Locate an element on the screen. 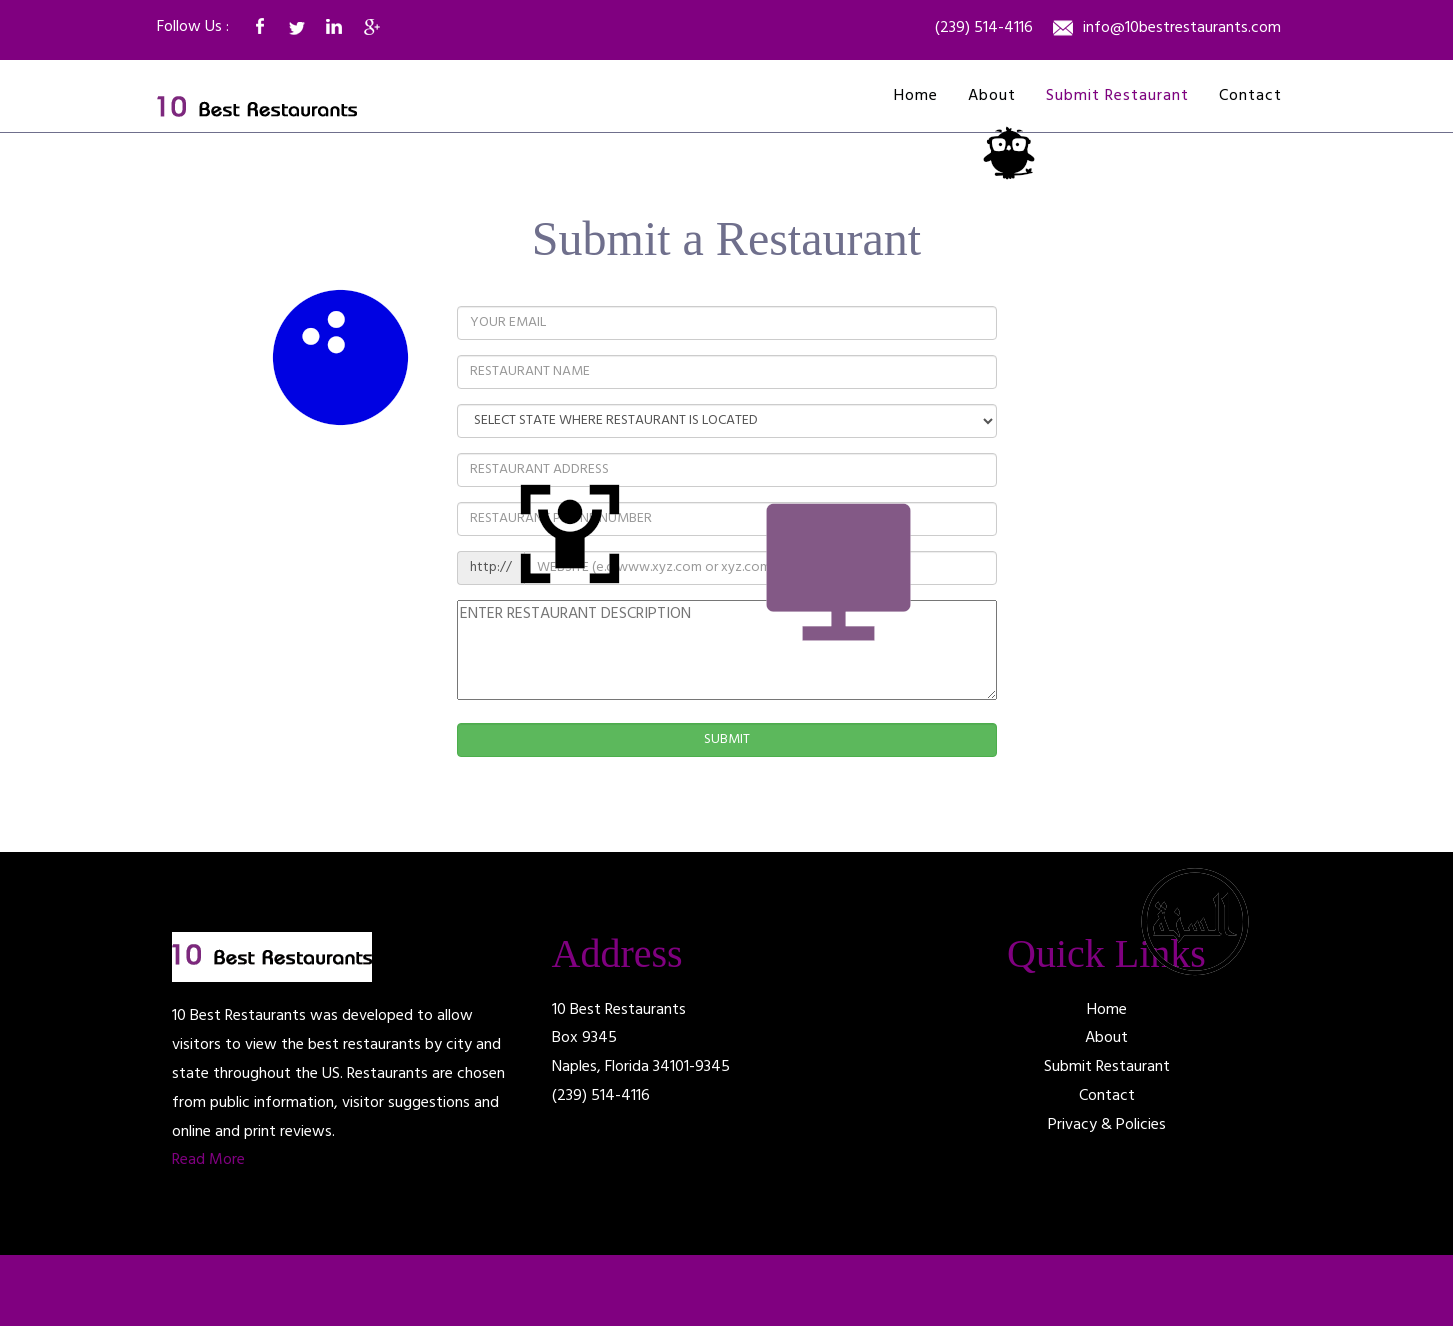 The image size is (1453, 1326). earlybirds brand logo is located at coordinates (1009, 153).